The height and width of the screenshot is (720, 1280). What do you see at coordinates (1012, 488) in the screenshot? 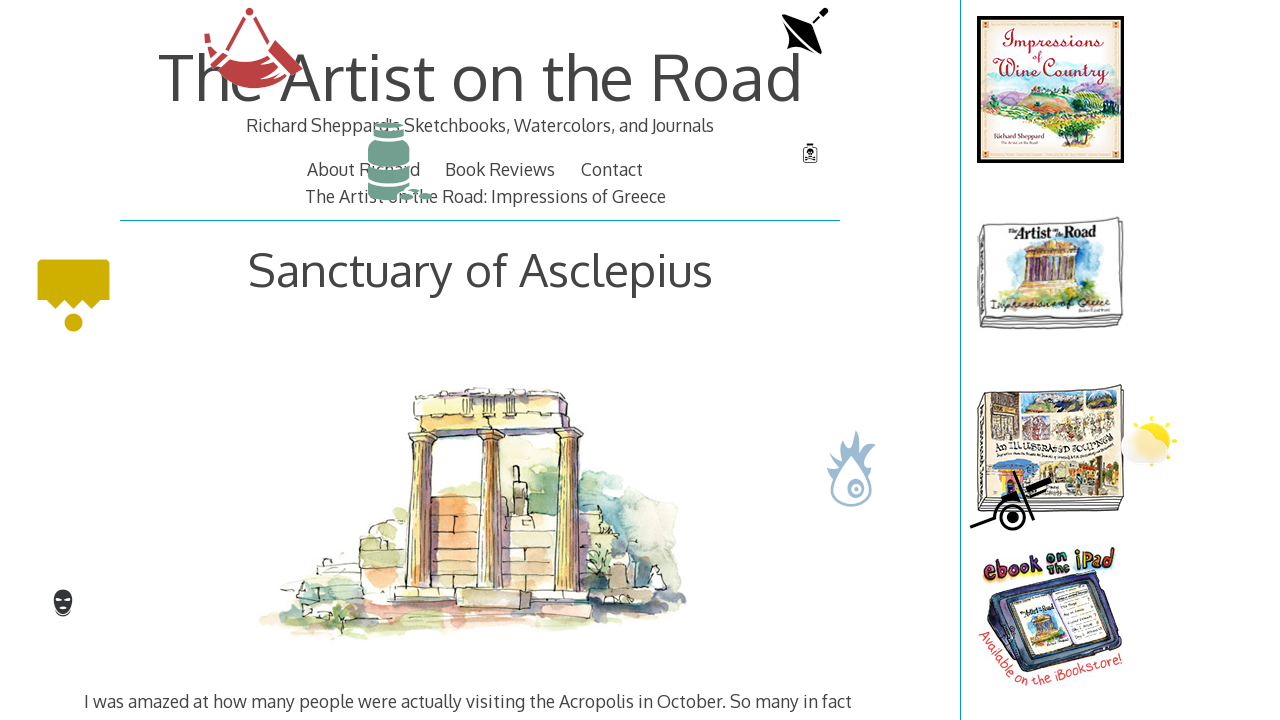
I see `artillery unit or weapon in a strategy game` at bounding box center [1012, 488].